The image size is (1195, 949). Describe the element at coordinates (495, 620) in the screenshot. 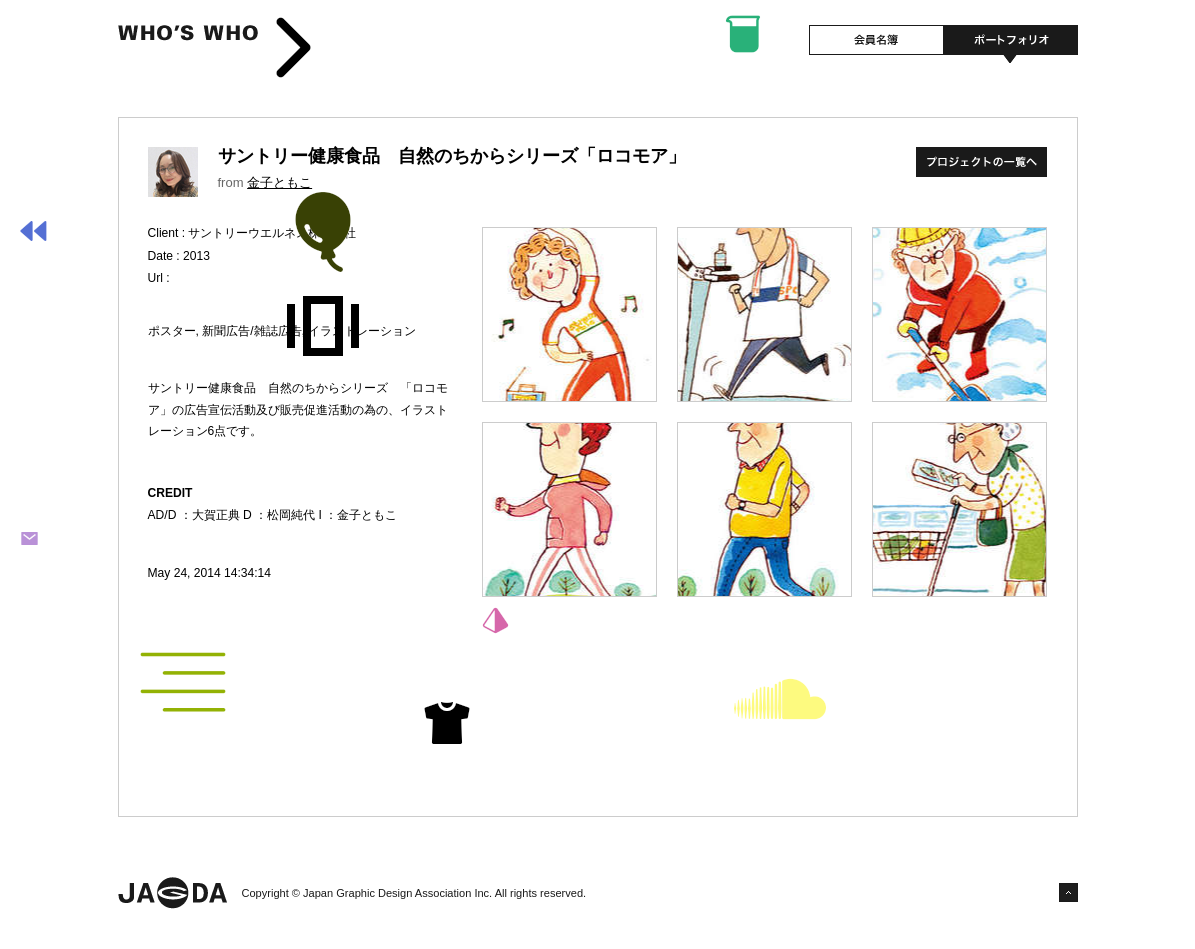

I see `access color or light spectrum settings` at that location.